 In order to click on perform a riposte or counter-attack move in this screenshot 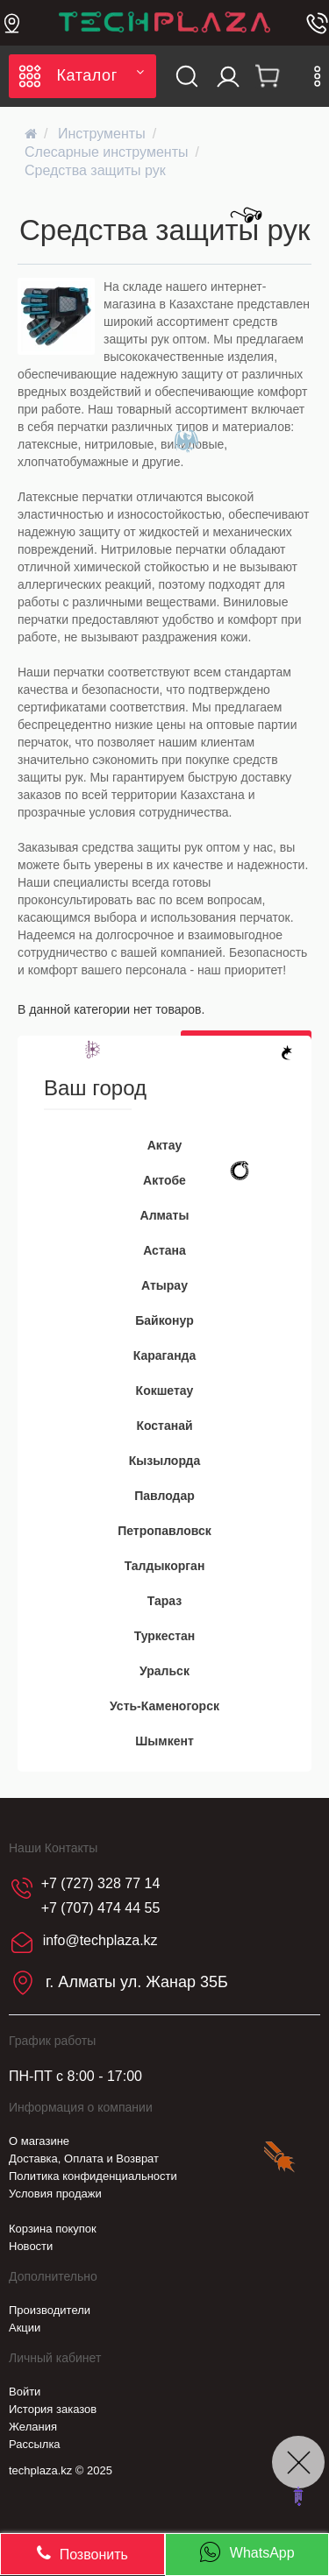, I will do `click(287, 1052)`.